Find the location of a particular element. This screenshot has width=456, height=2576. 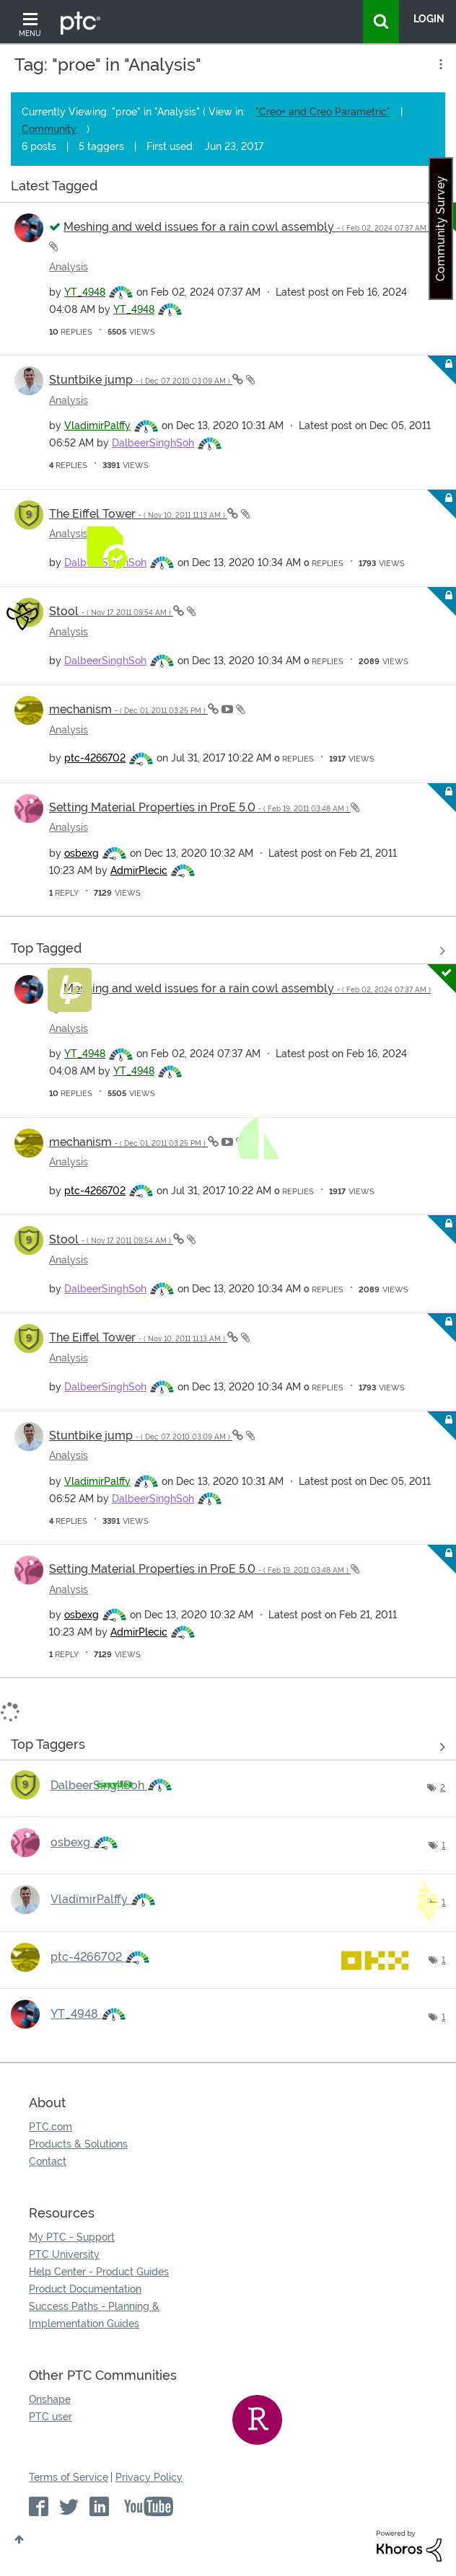

open RStudio IDE application is located at coordinates (257, 2420).